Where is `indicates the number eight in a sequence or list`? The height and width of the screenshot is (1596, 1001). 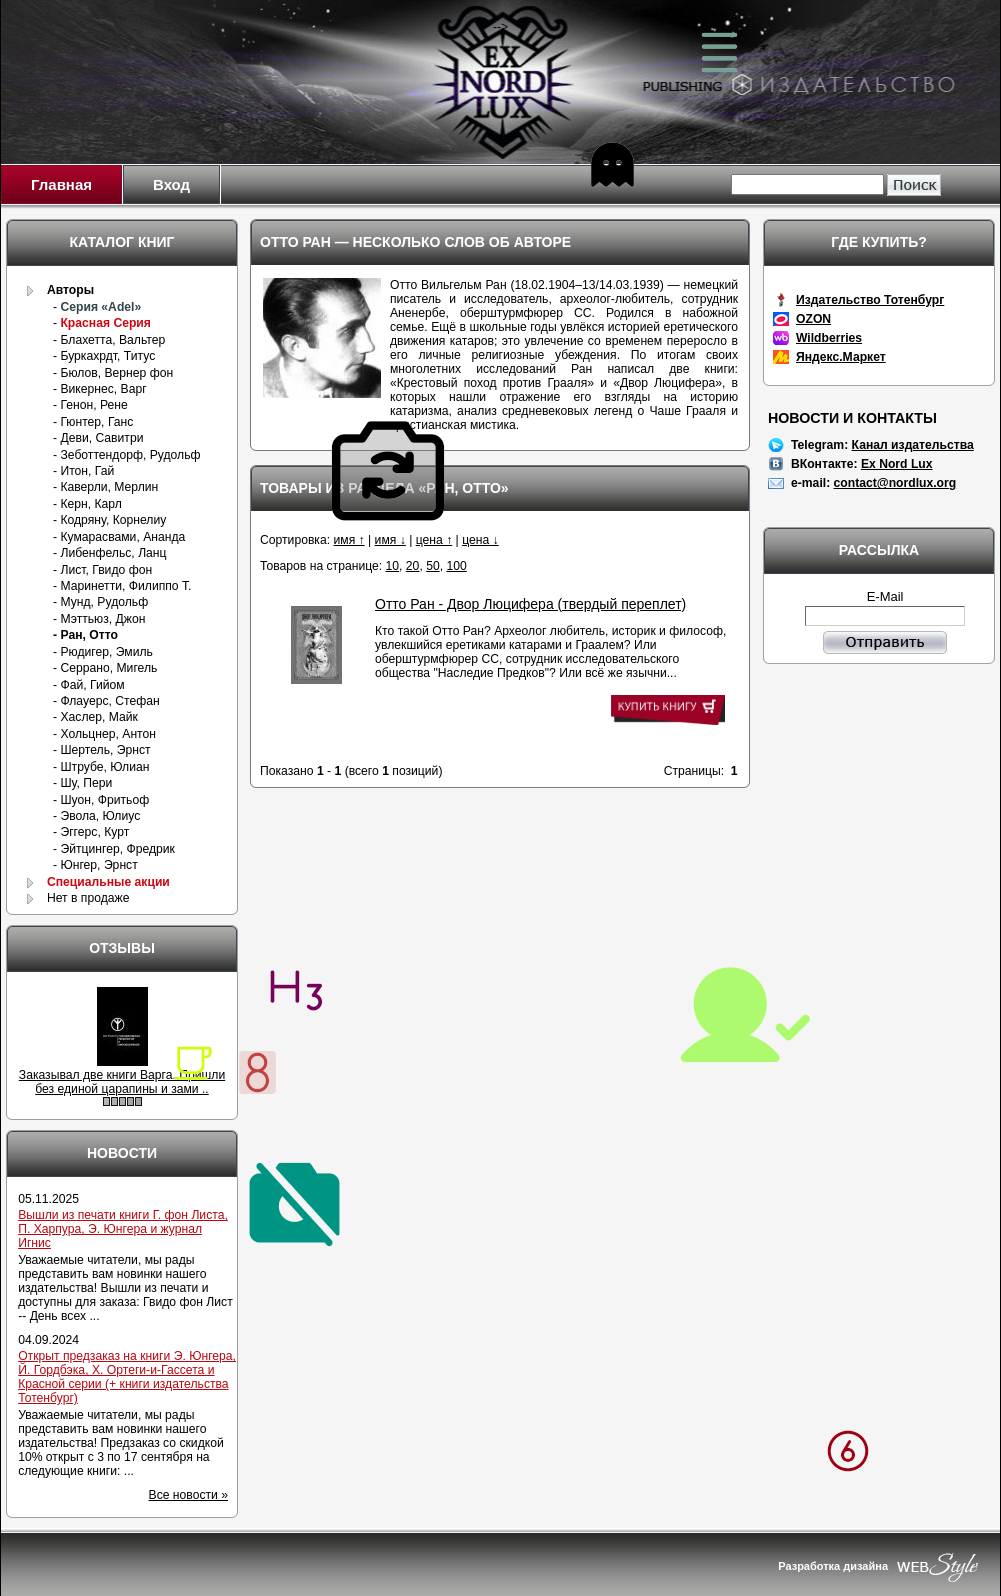 indicates the number eight in a sequence or list is located at coordinates (257, 1072).